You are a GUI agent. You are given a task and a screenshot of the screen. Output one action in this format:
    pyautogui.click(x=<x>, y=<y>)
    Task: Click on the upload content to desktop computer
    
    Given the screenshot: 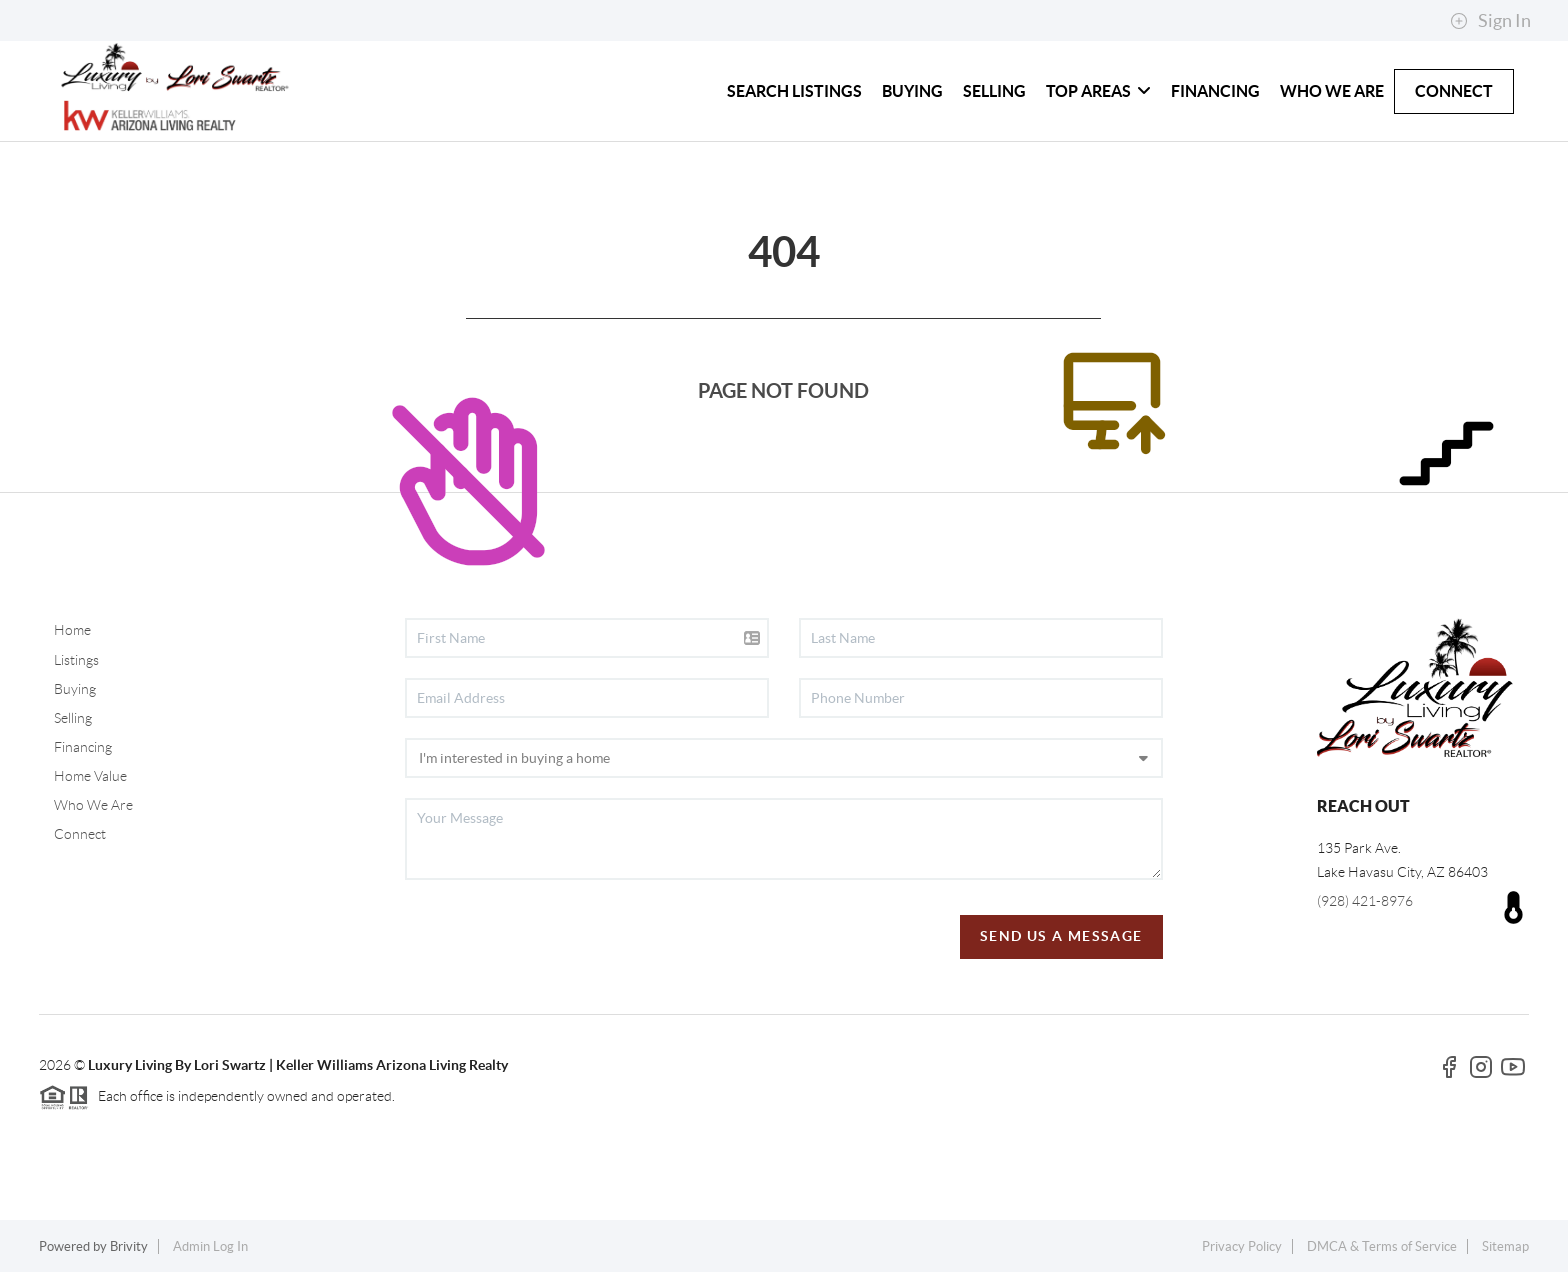 What is the action you would take?
    pyautogui.click(x=1112, y=401)
    